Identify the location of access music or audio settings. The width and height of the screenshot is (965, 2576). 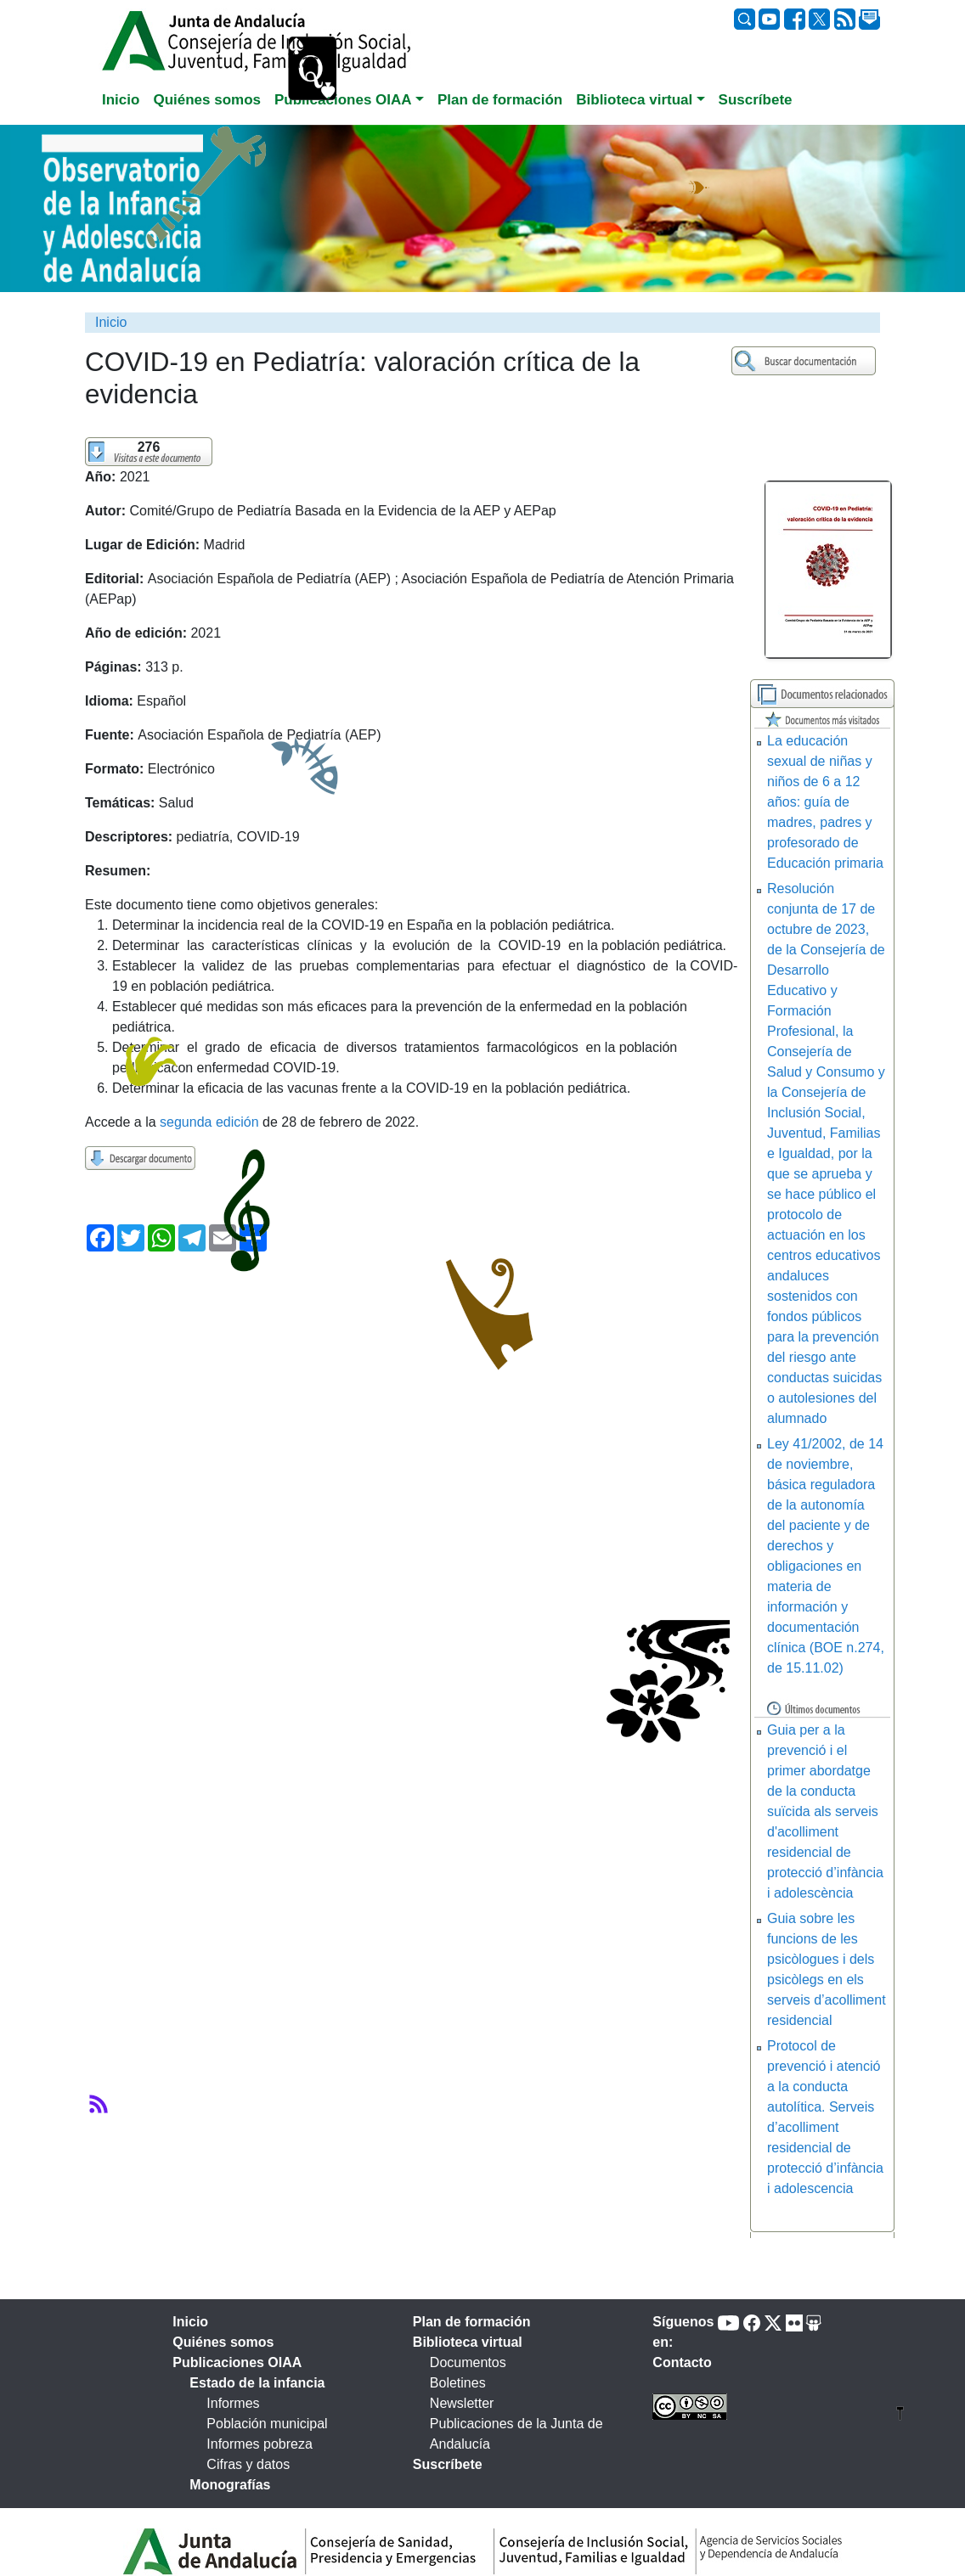
(246, 1210).